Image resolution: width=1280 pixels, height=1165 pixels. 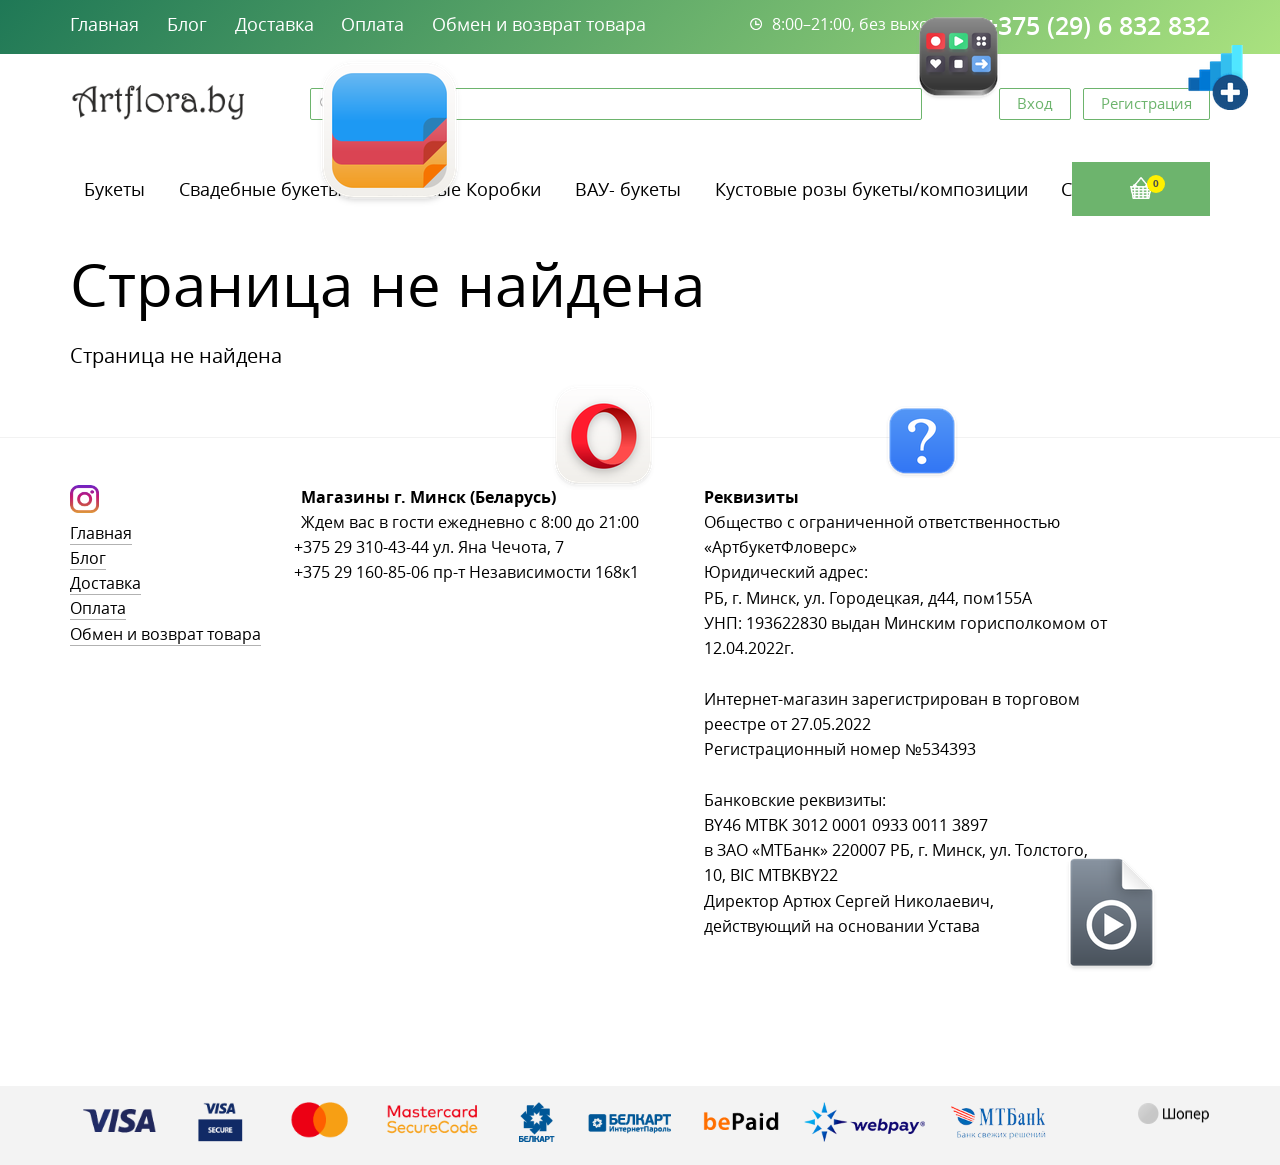 What do you see at coordinates (603, 435) in the screenshot?
I see `open the opera web browser` at bounding box center [603, 435].